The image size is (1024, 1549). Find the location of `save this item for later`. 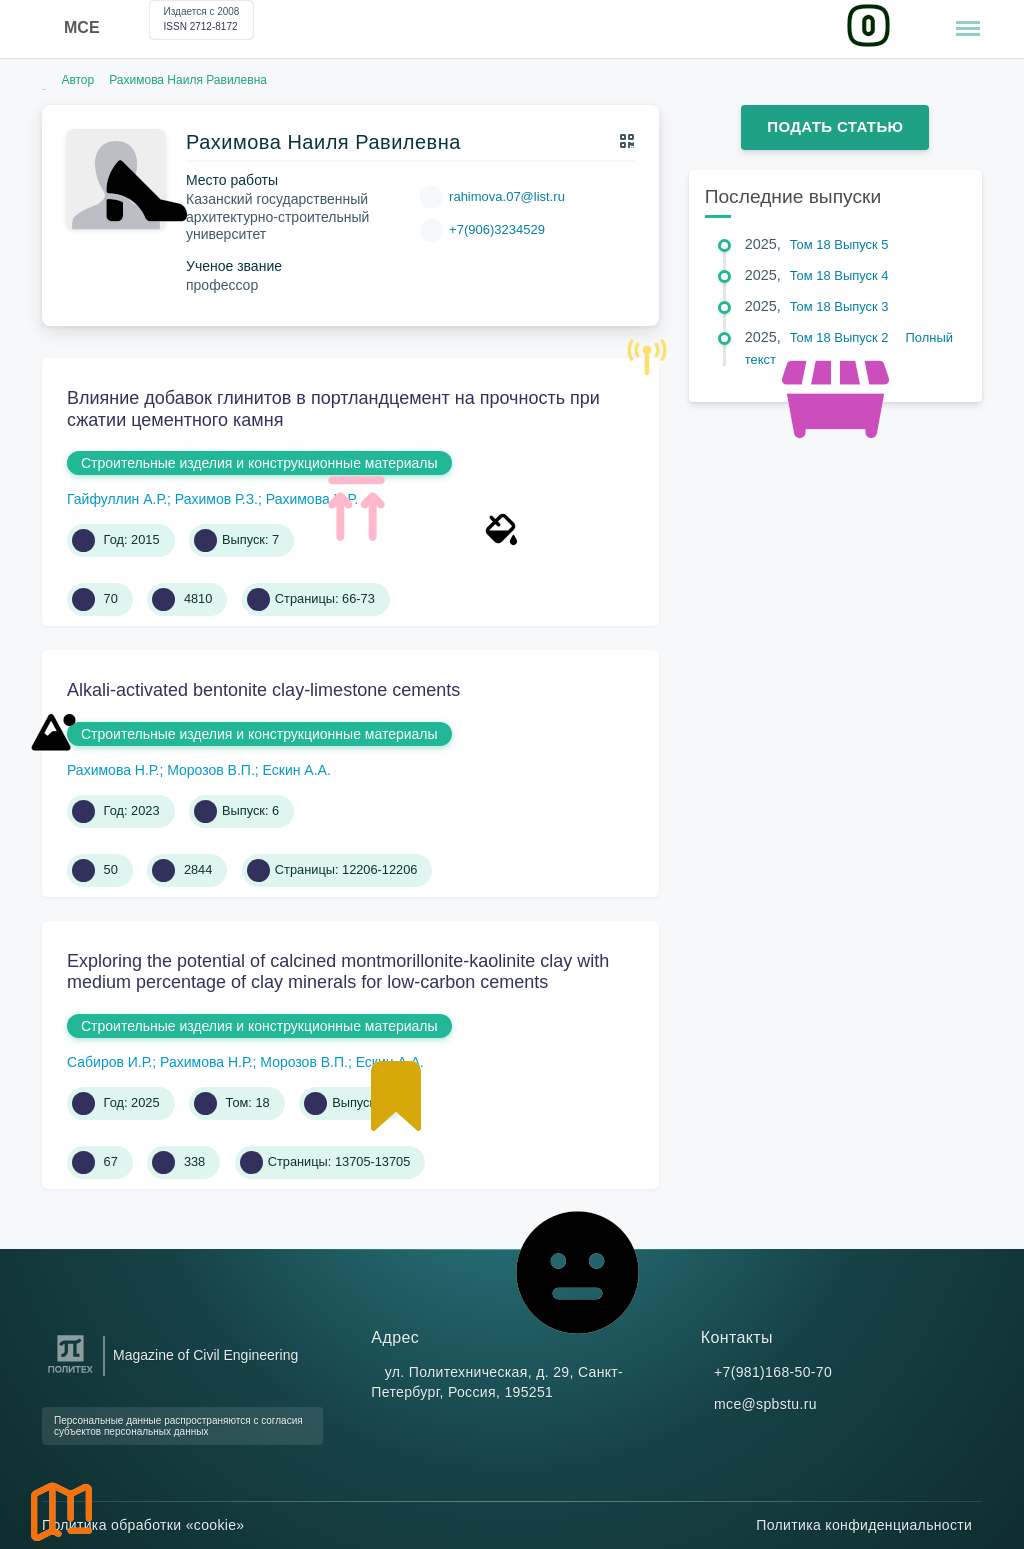

save this item for later is located at coordinates (396, 1096).